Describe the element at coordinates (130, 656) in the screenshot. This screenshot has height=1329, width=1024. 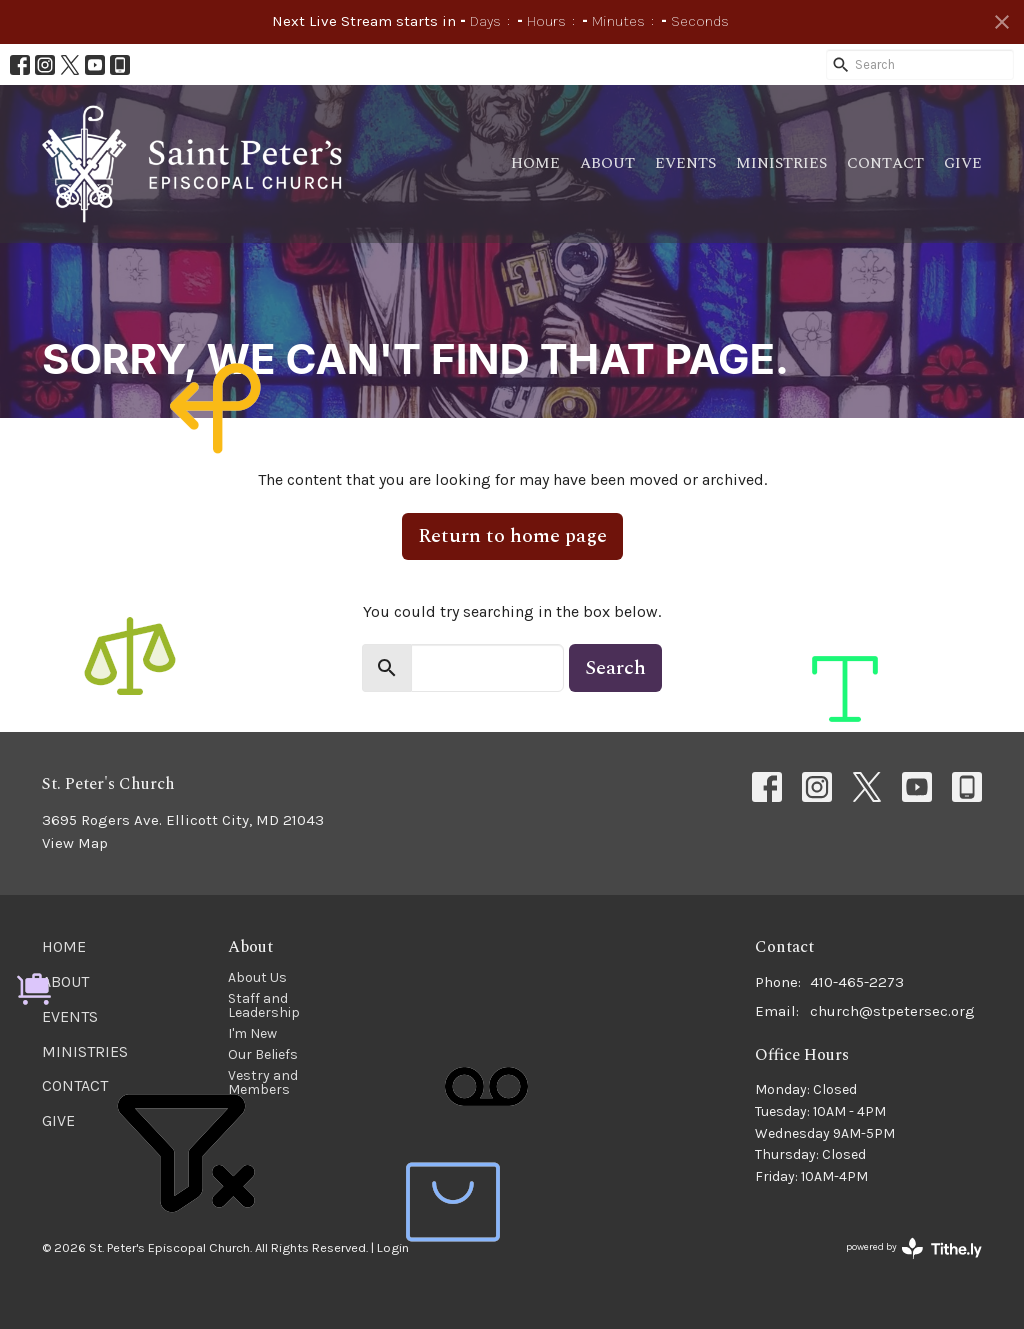
I see `access legal or terms of service information` at that location.